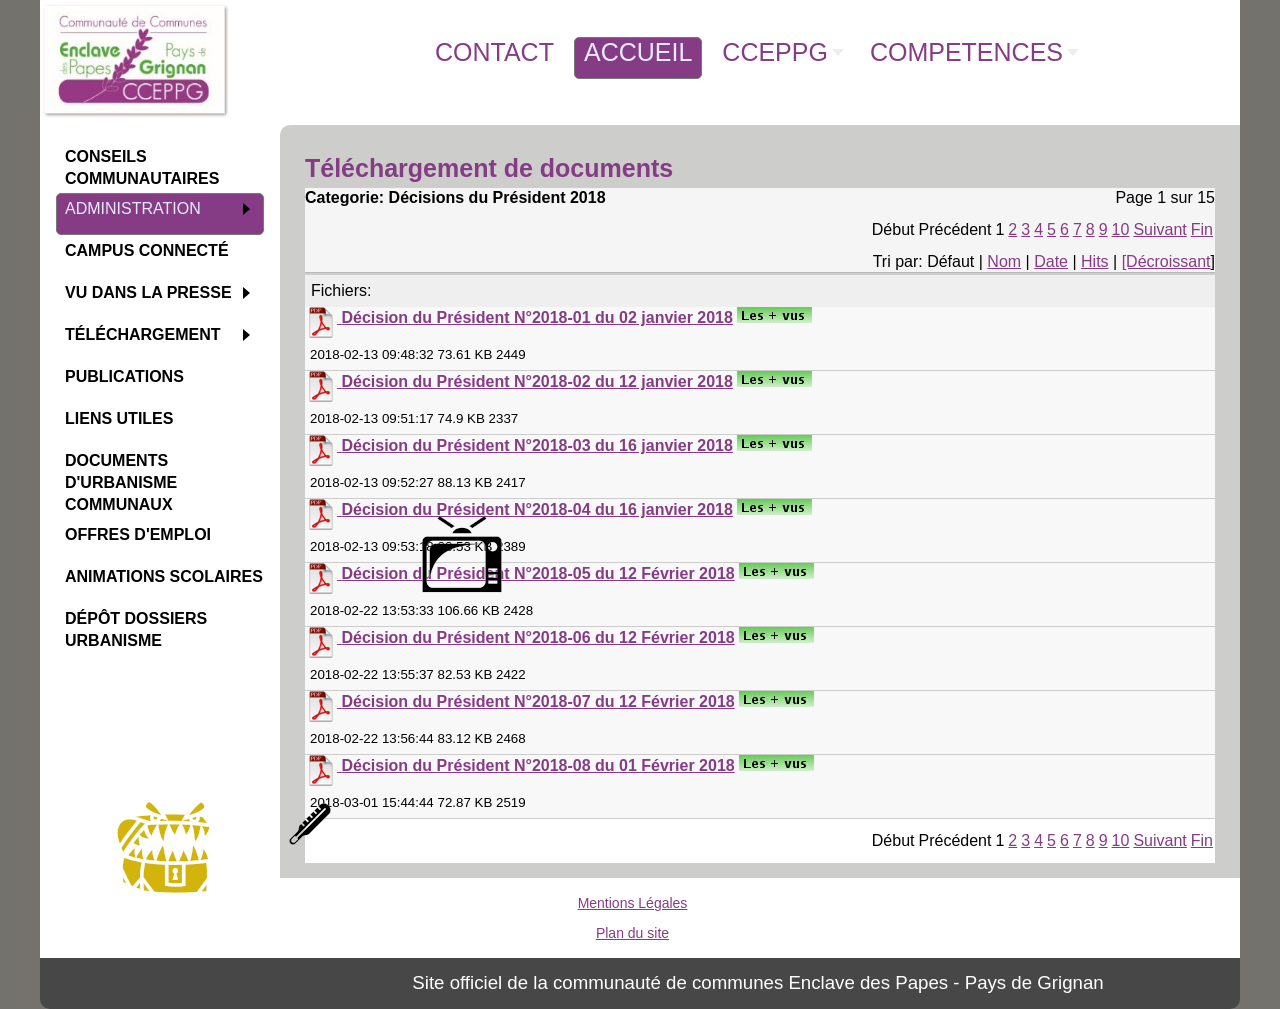 Image resolution: width=1280 pixels, height=1009 pixels. I want to click on check body temperature or health status, so click(310, 824).